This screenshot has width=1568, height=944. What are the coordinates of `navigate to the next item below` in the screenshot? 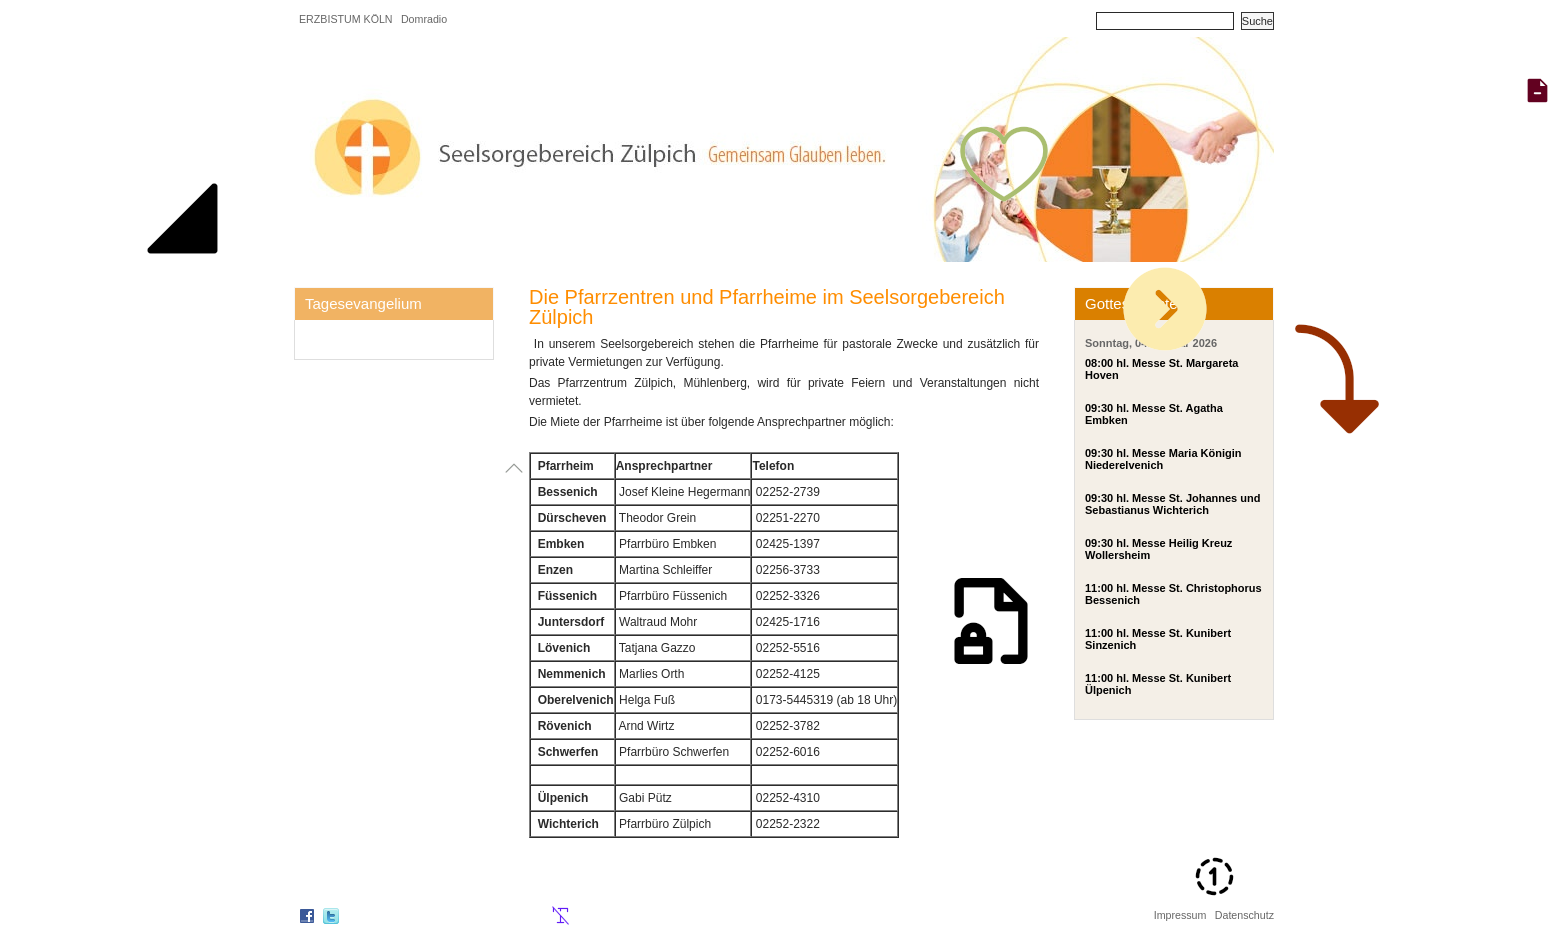 It's located at (1337, 379).